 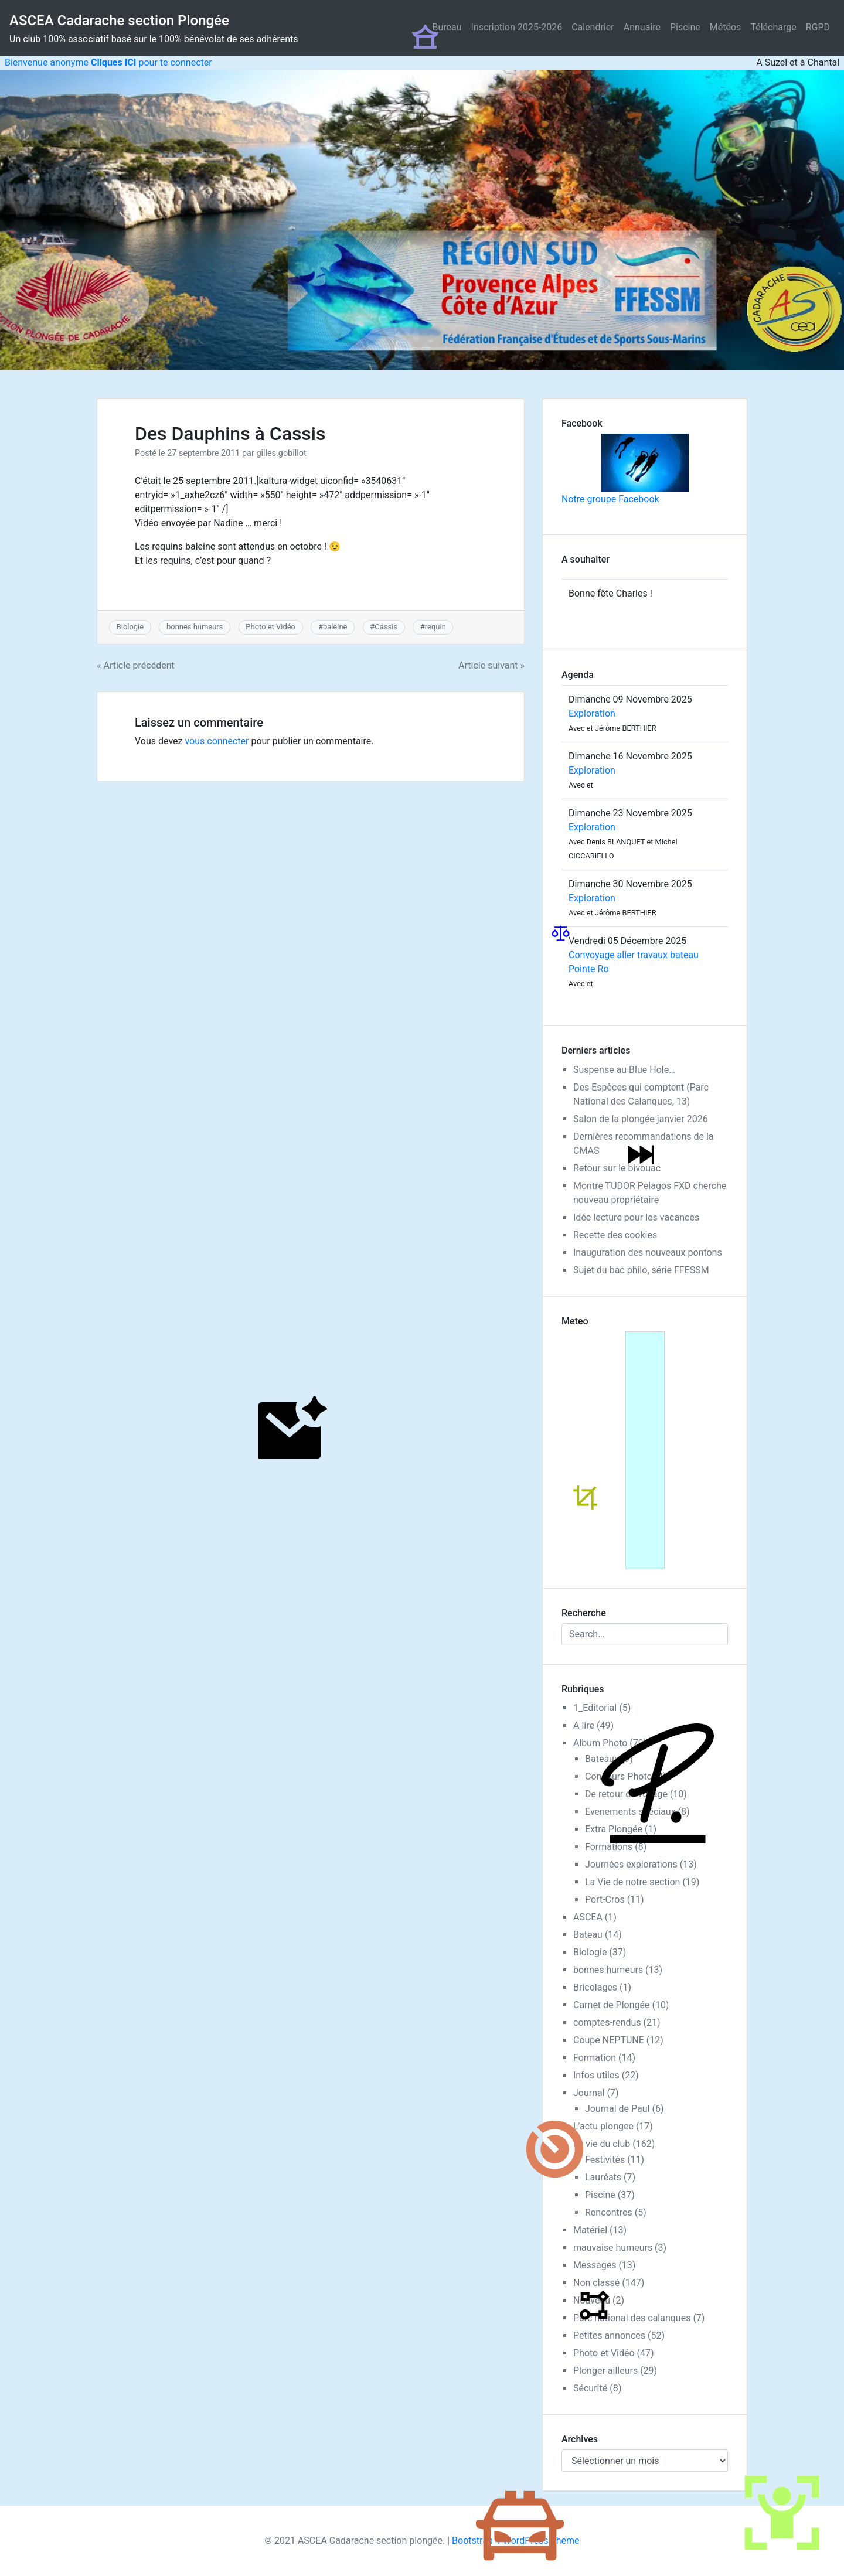 I want to click on crop an image or photo, so click(x=585, y=1497).